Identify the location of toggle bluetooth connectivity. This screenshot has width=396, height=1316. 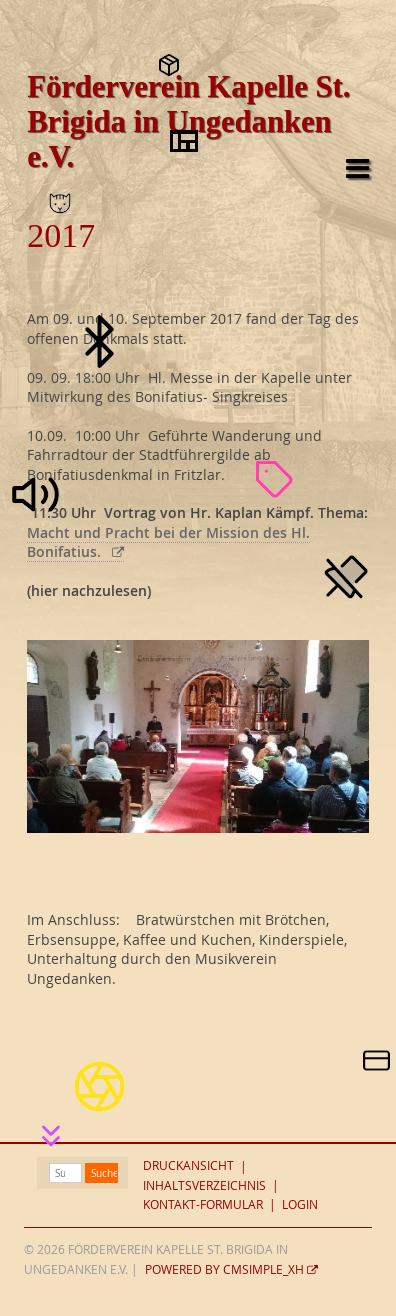
(99, 341).